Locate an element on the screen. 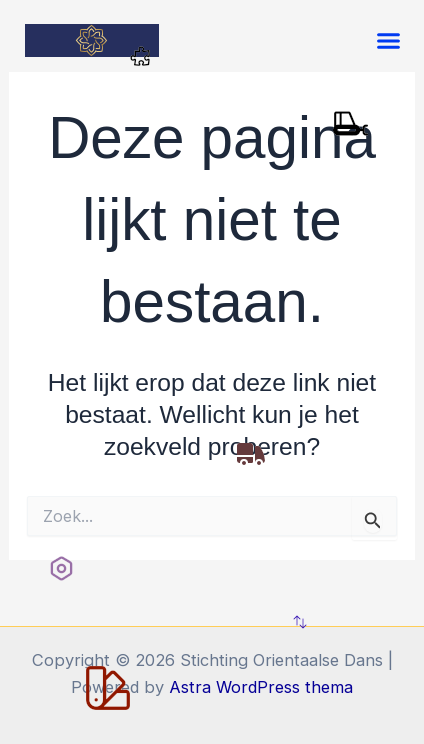  select a color or theme is located at coordinates (108, 688).